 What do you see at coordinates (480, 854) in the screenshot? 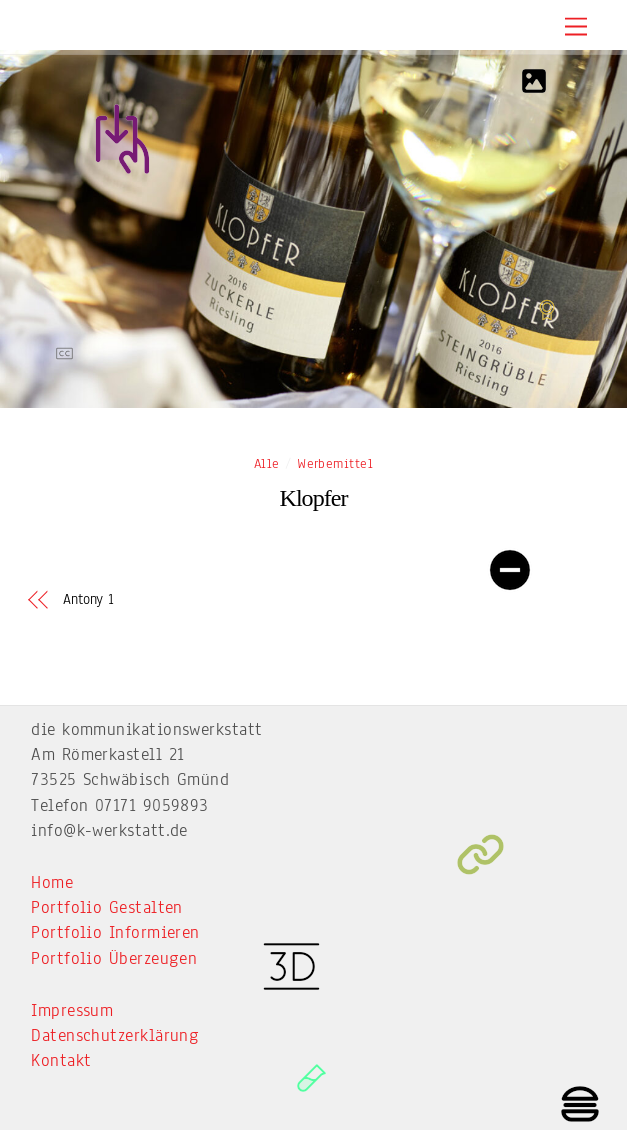
I see `copy or share a link` at bounding box center [480, 854].